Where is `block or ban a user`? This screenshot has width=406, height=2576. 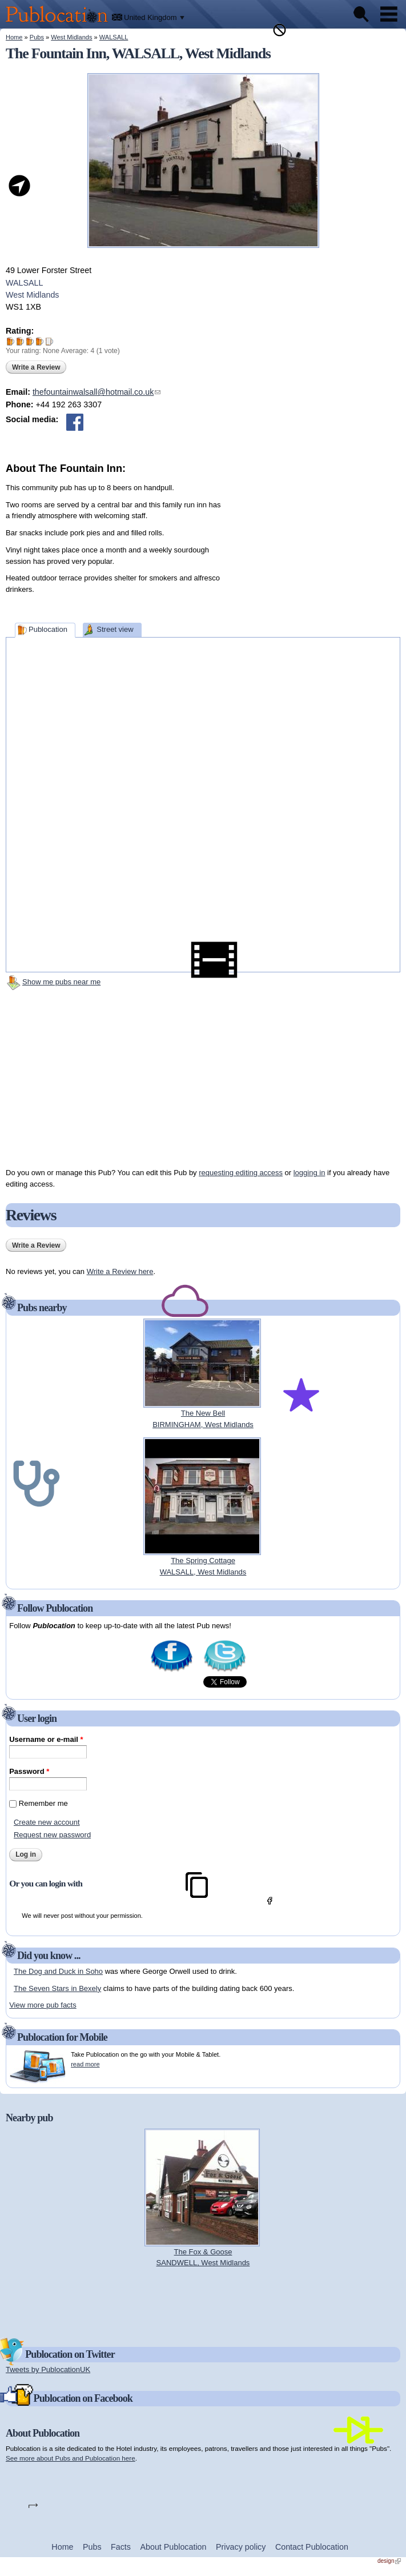 block or ban a user is located at coordinates (279, 30).